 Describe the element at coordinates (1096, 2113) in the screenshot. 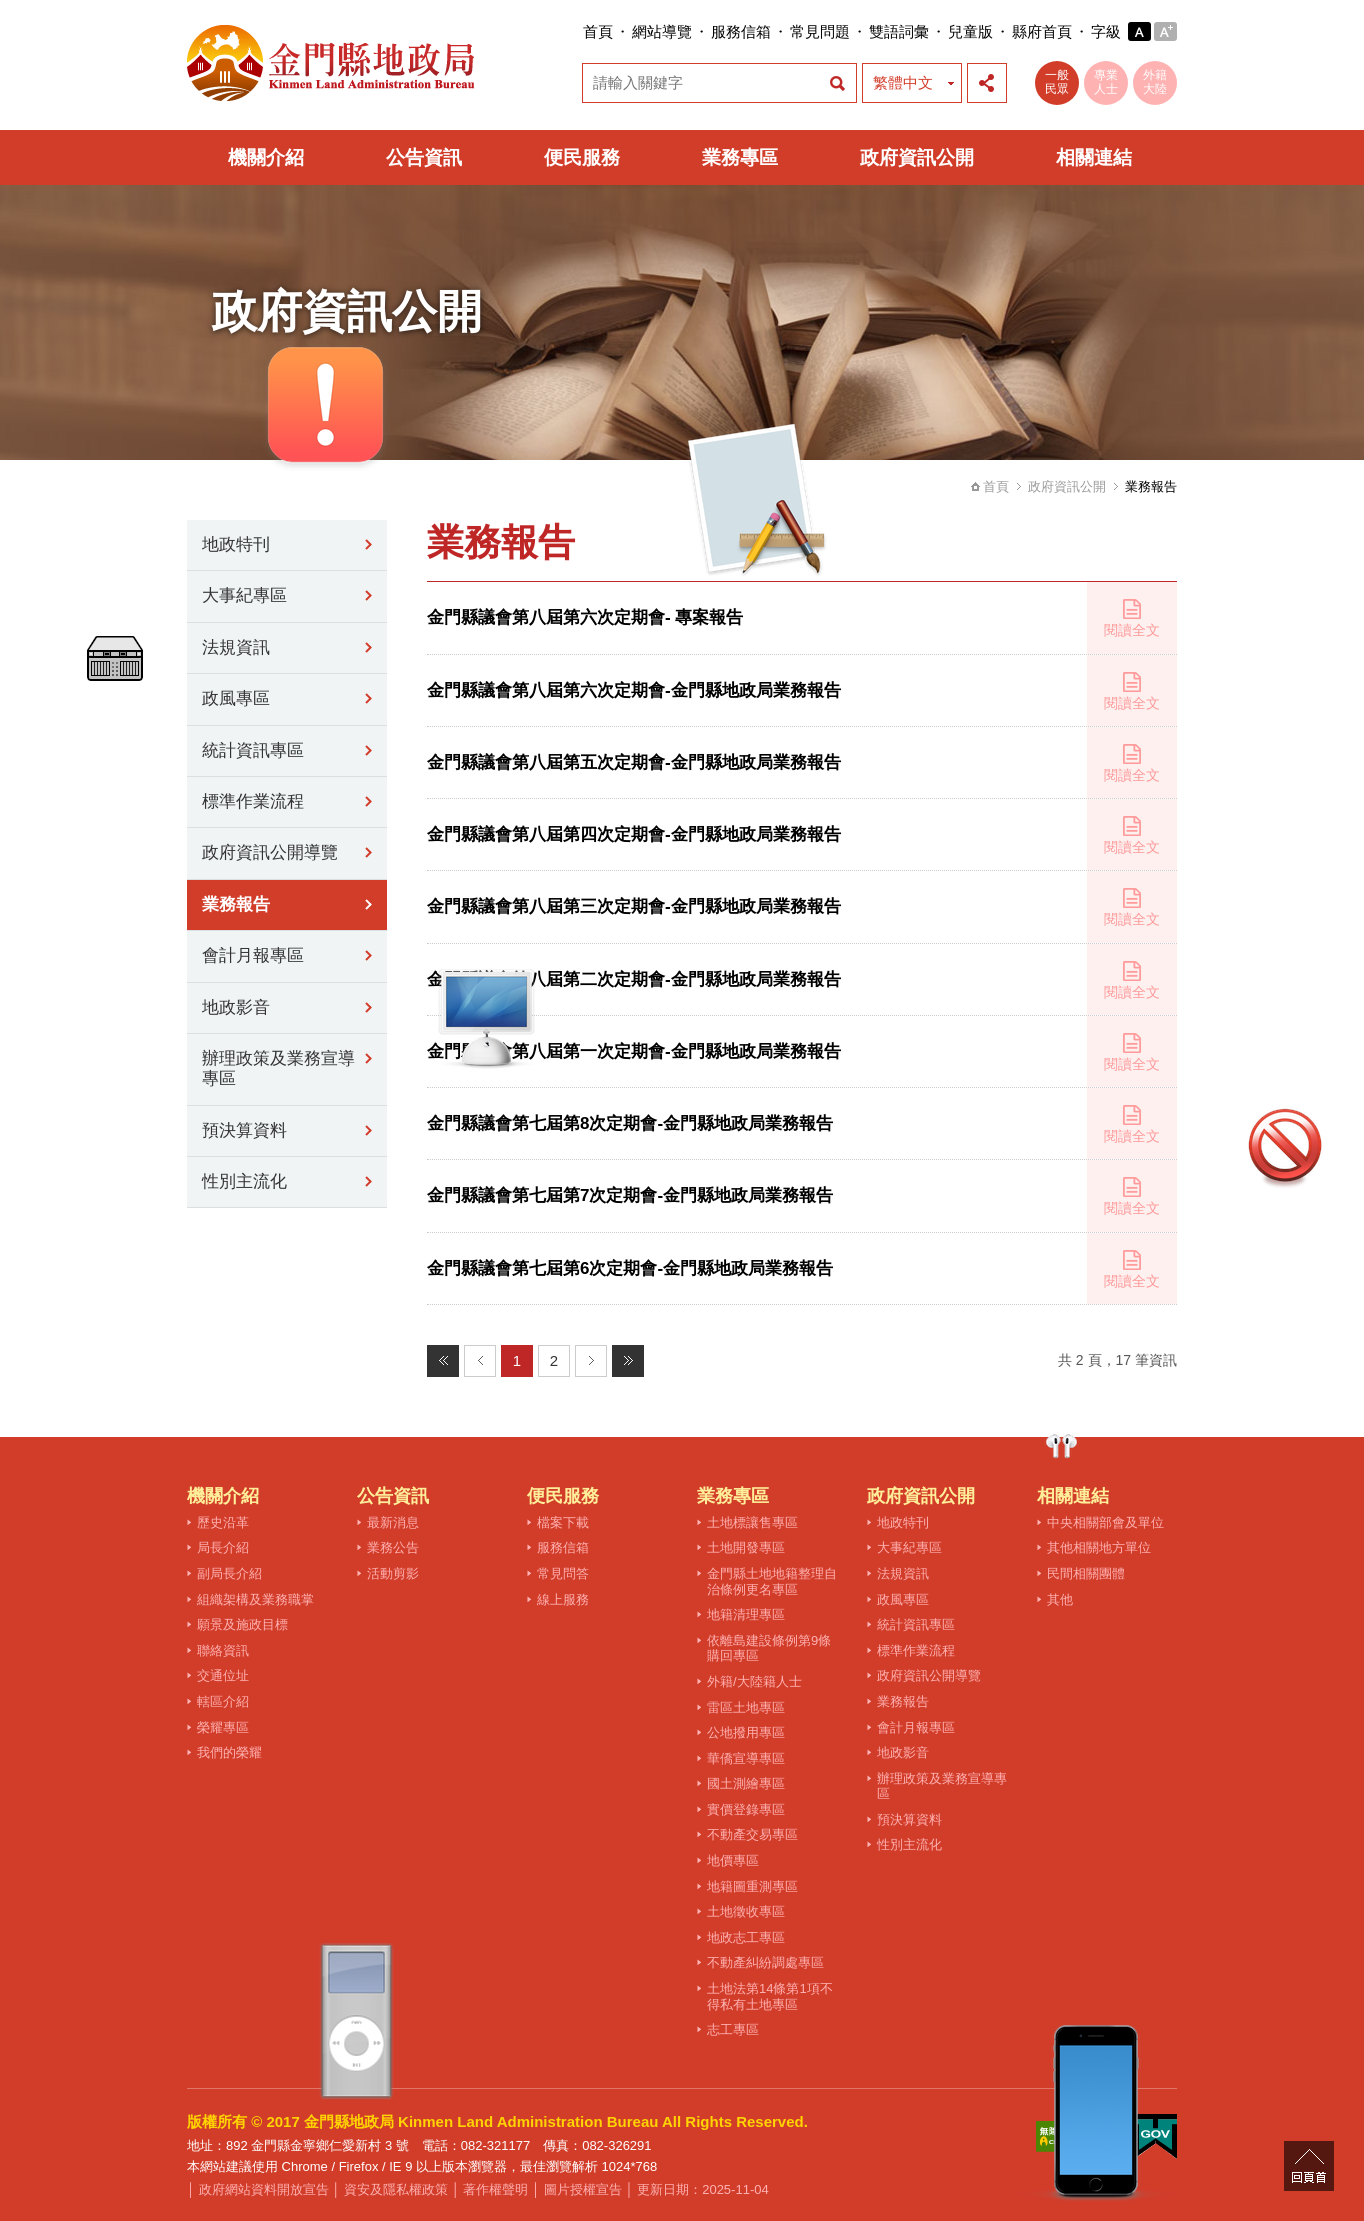

I see `manage connected iPhone device` at that location.